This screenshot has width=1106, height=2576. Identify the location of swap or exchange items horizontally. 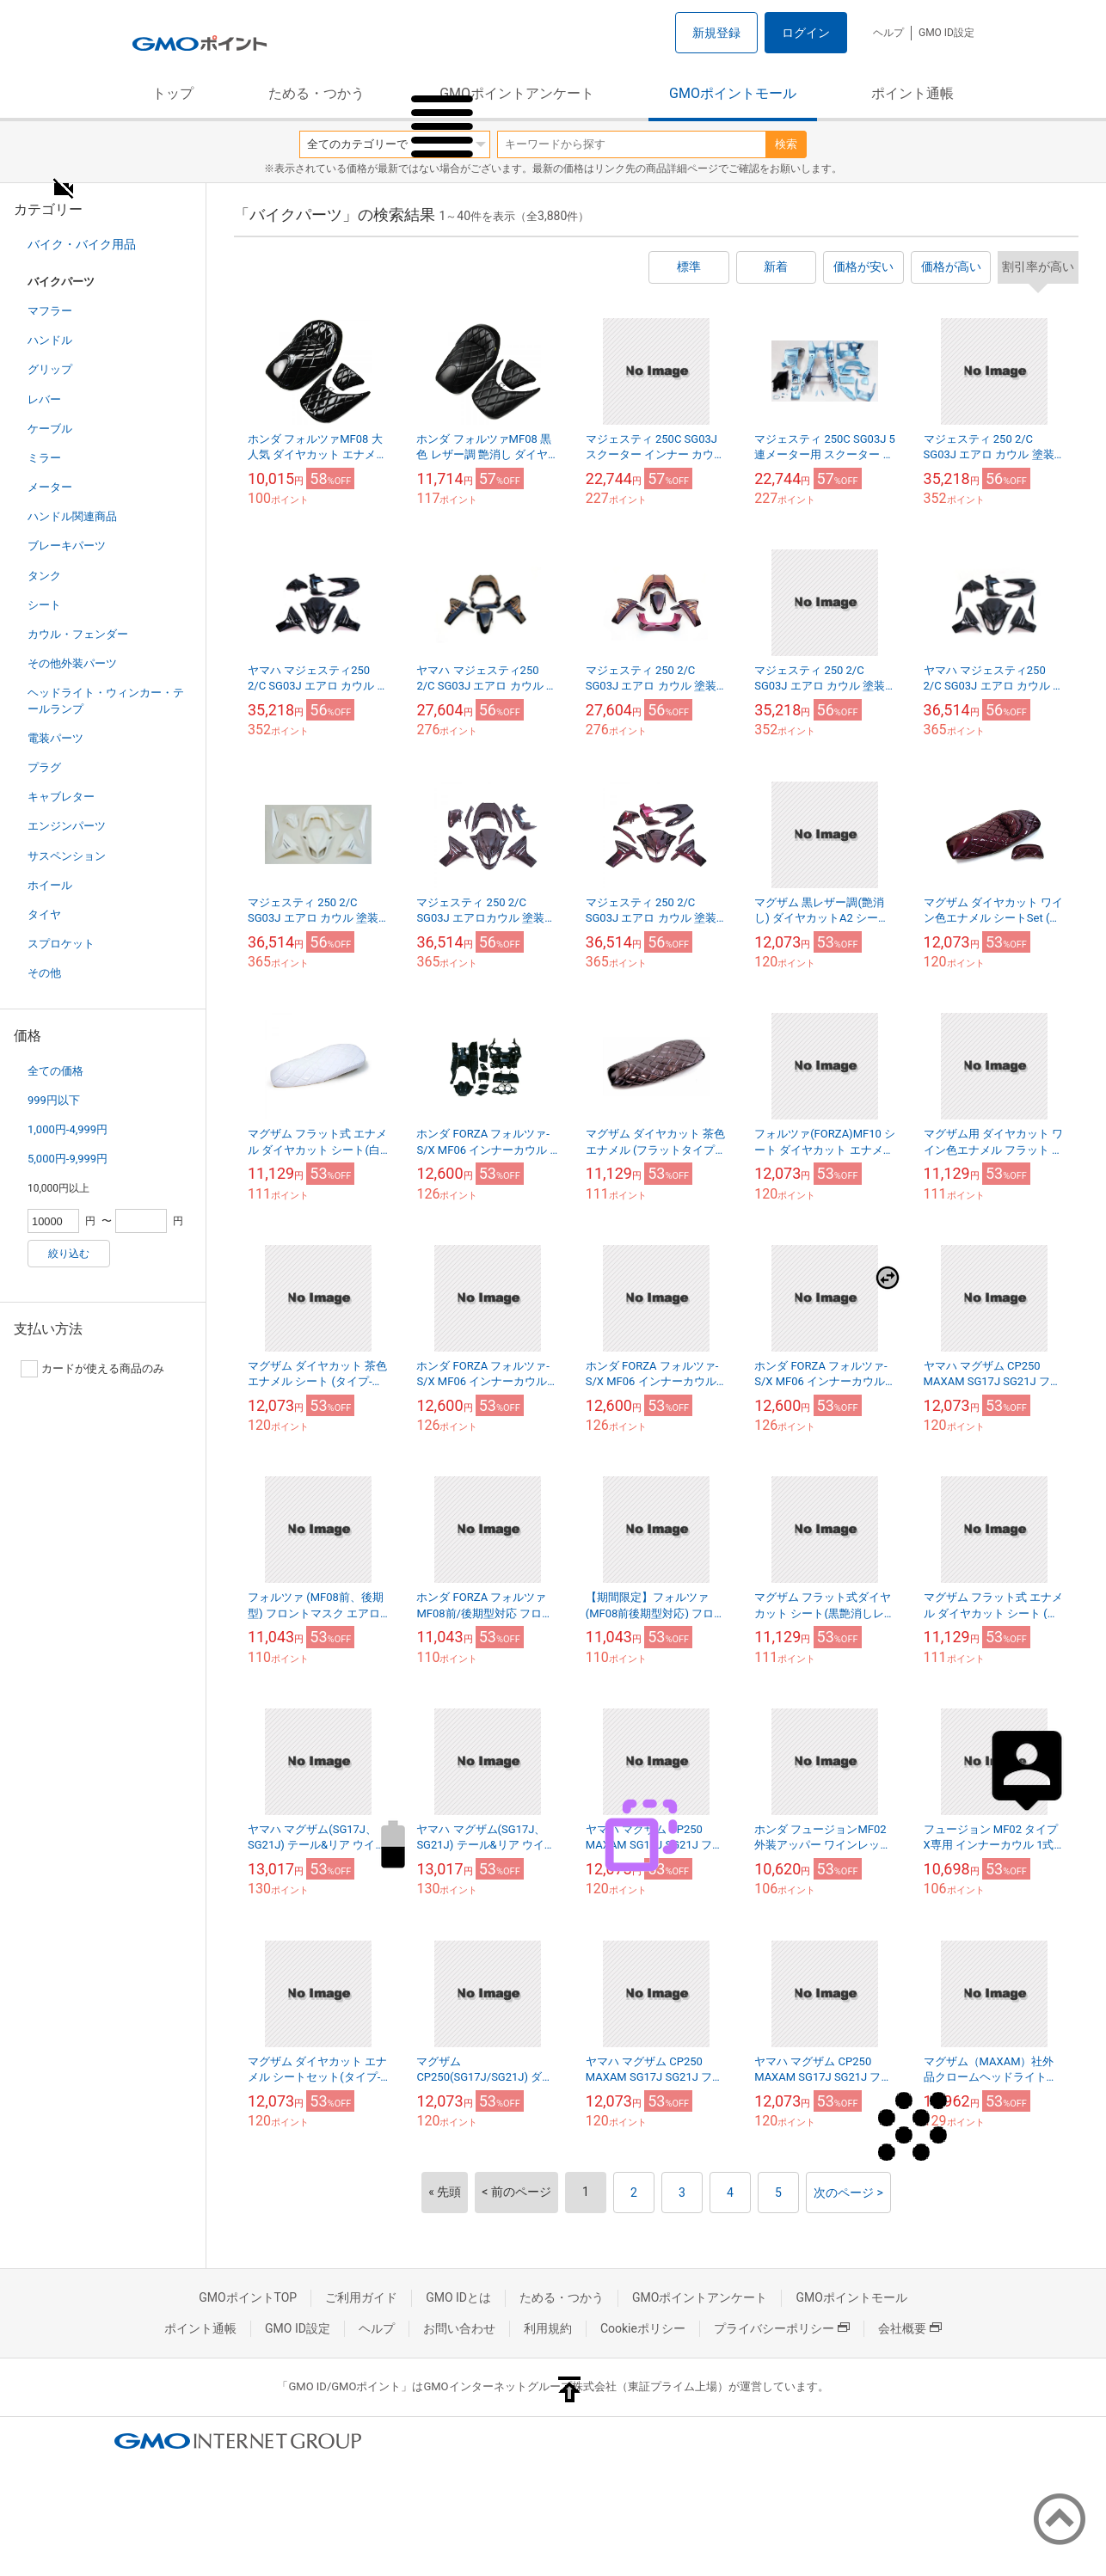
(888, 1278).